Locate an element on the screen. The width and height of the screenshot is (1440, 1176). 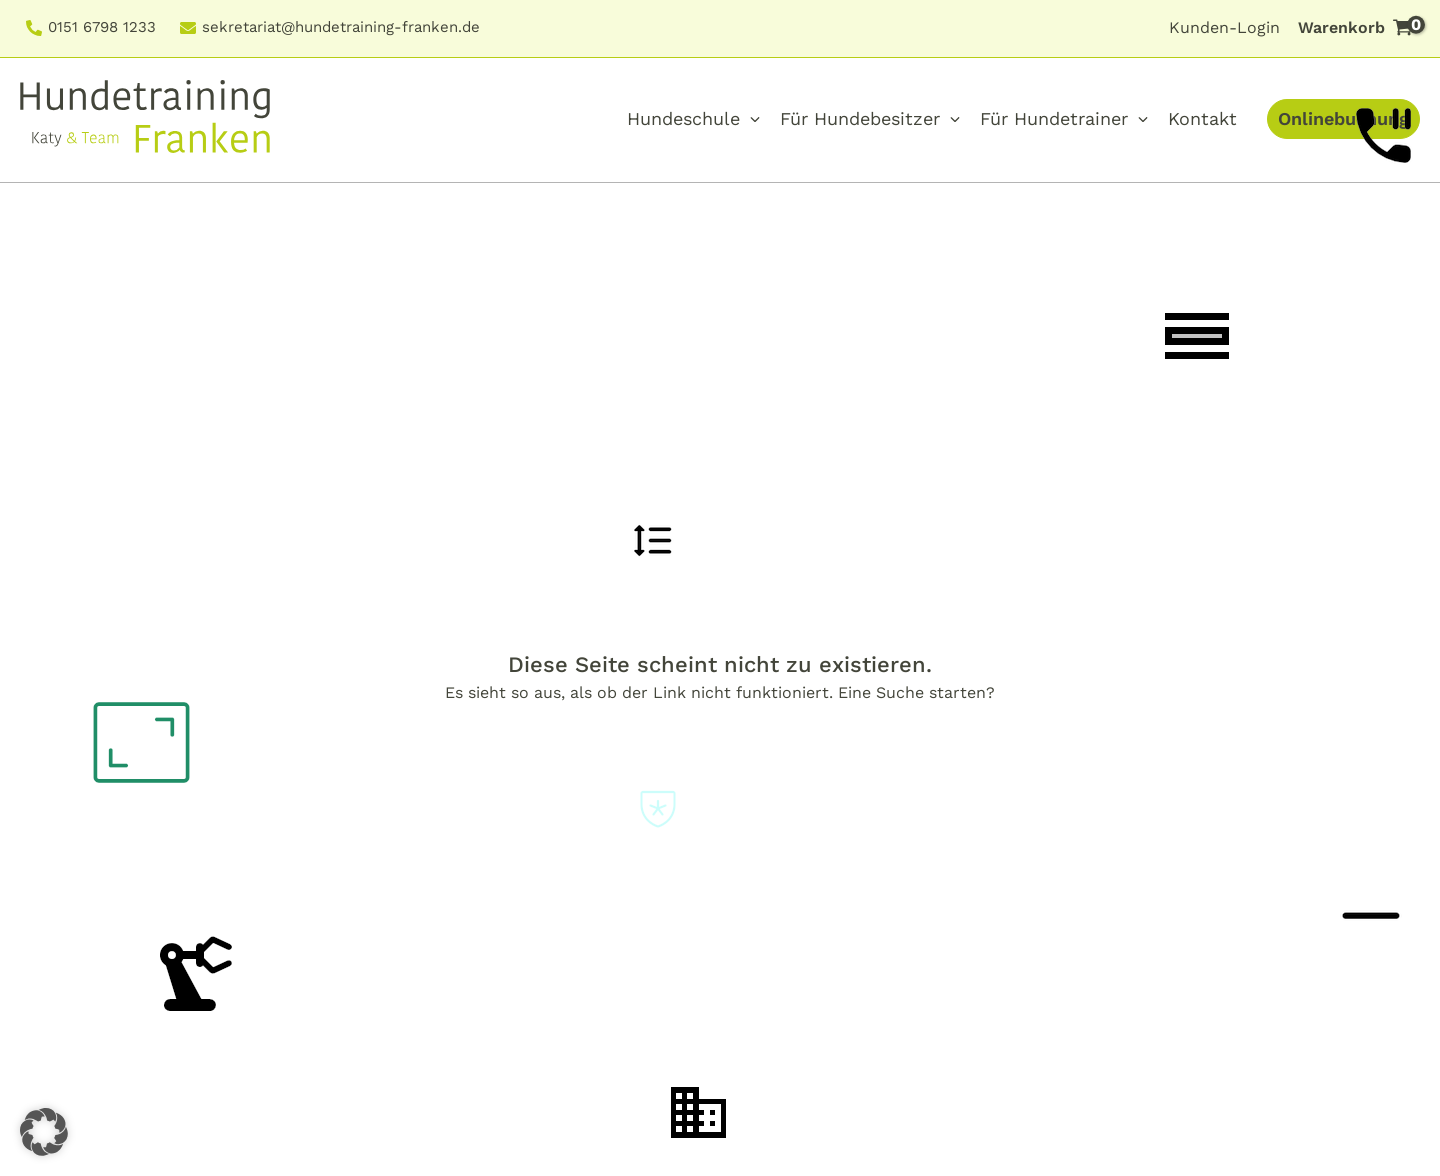
view business contact information is located at coordinates (698, 1112).